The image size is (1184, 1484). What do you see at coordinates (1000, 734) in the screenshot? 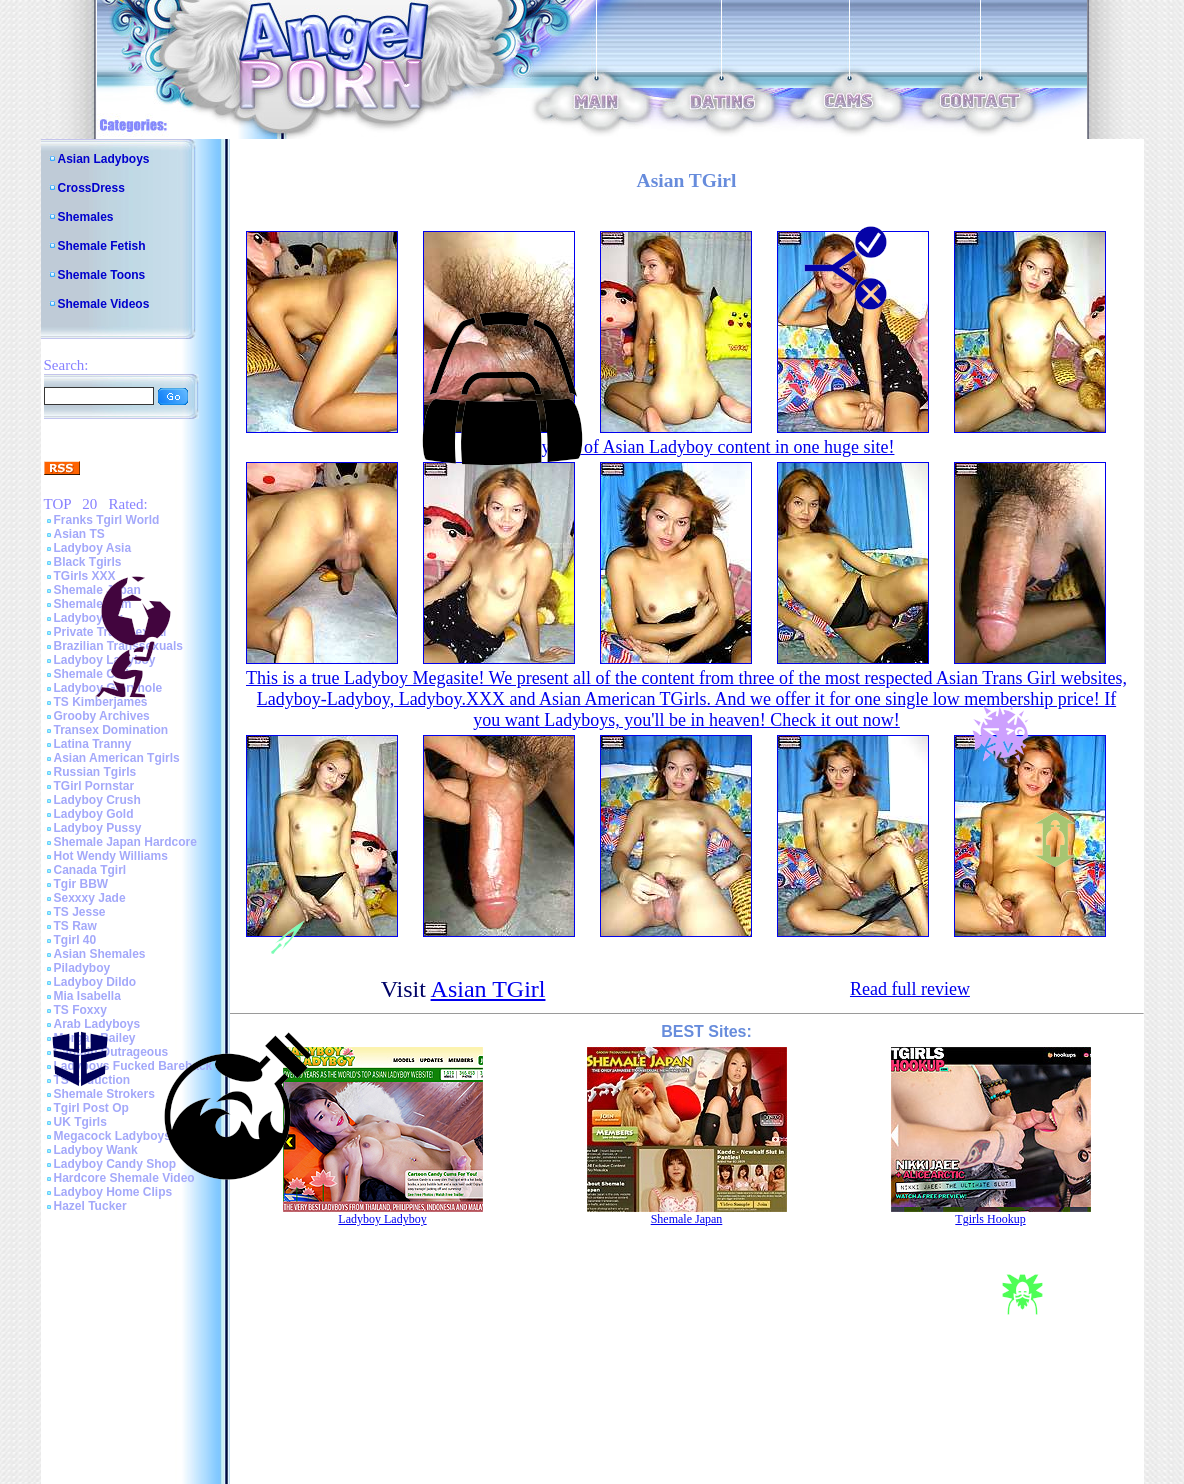
I see `select porcupinefish or blowfish character` at bounding box center [1000, 734].